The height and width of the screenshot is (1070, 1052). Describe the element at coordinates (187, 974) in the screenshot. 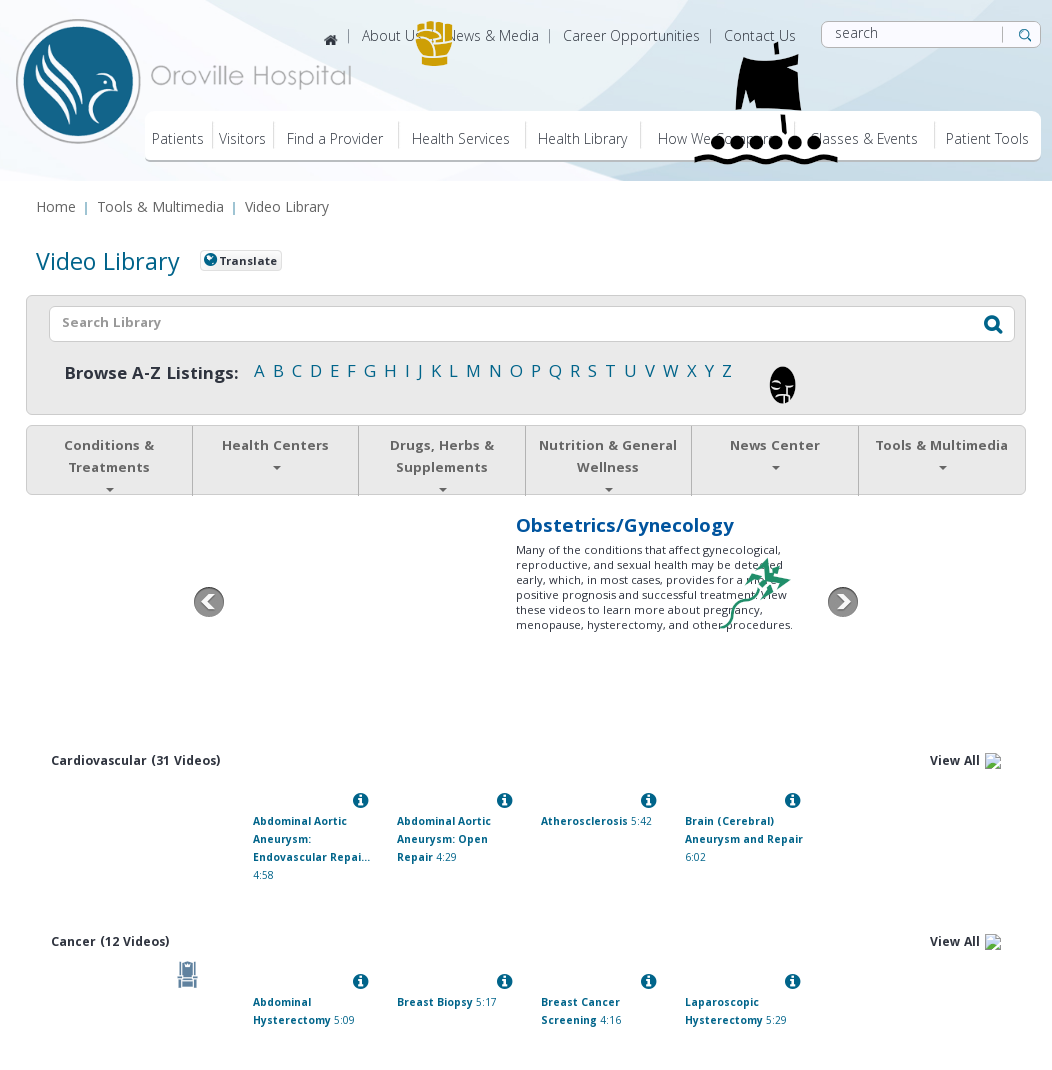

I see `access throne room or royal court in game` at that location.